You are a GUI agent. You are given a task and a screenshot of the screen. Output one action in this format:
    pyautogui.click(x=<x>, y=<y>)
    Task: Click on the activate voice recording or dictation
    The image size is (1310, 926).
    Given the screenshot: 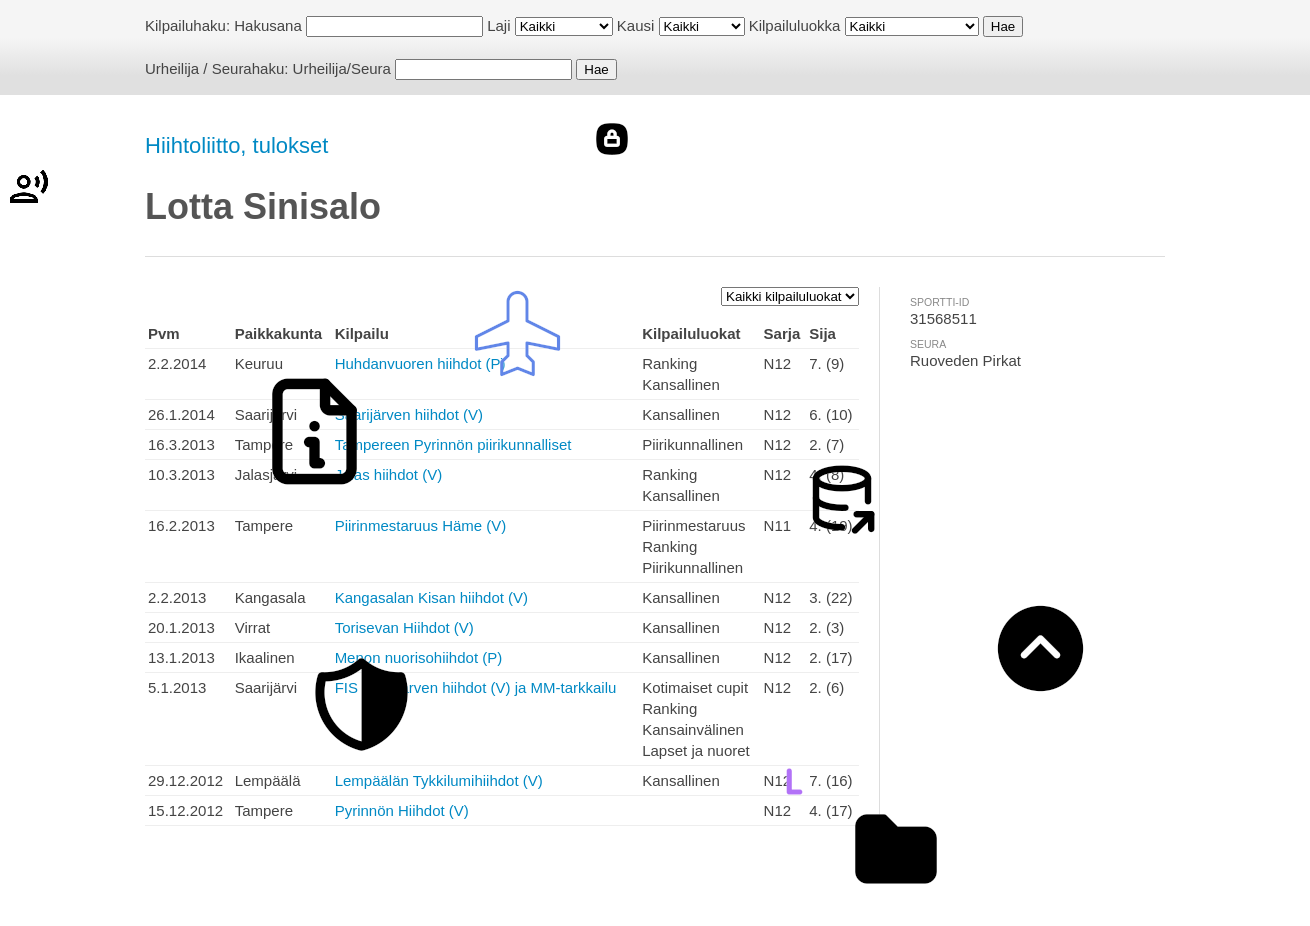 What is the action you would take?
    pyautogui.click(x=29, y=187)
    